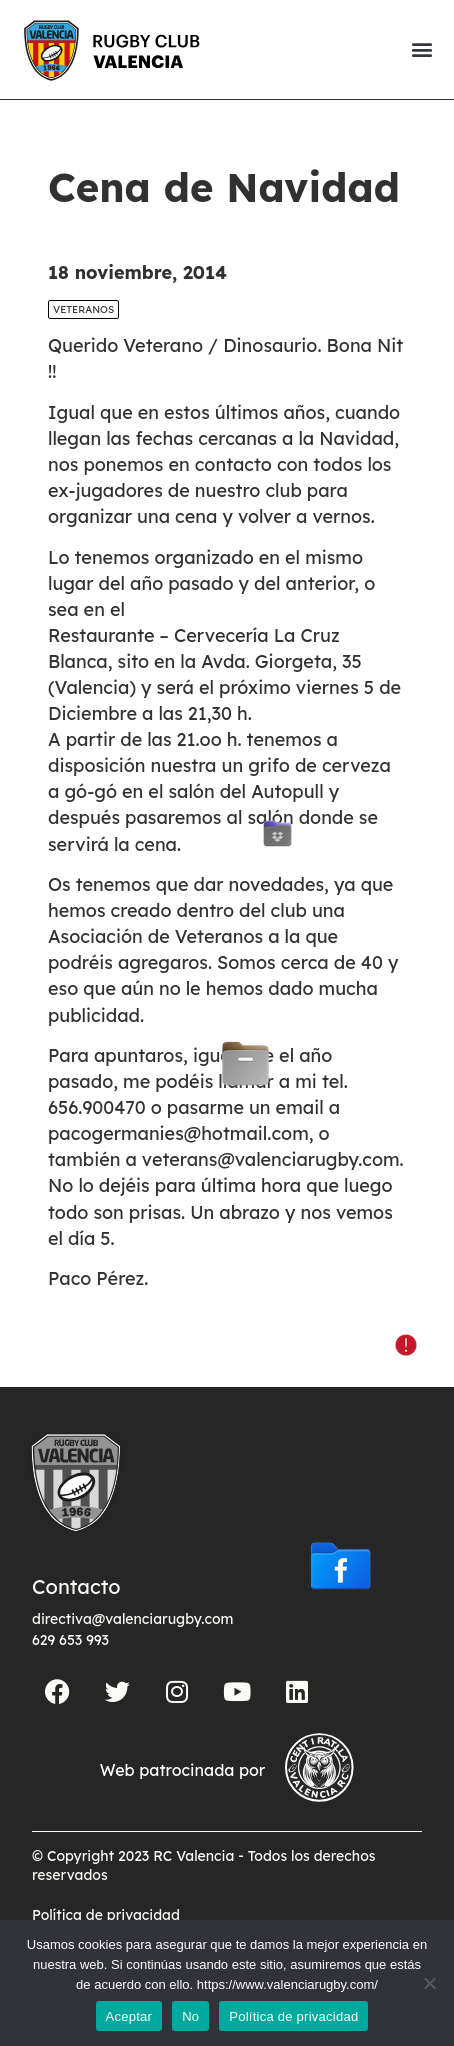  I want to click on open your dropbox synced folder, so click(277, 833).